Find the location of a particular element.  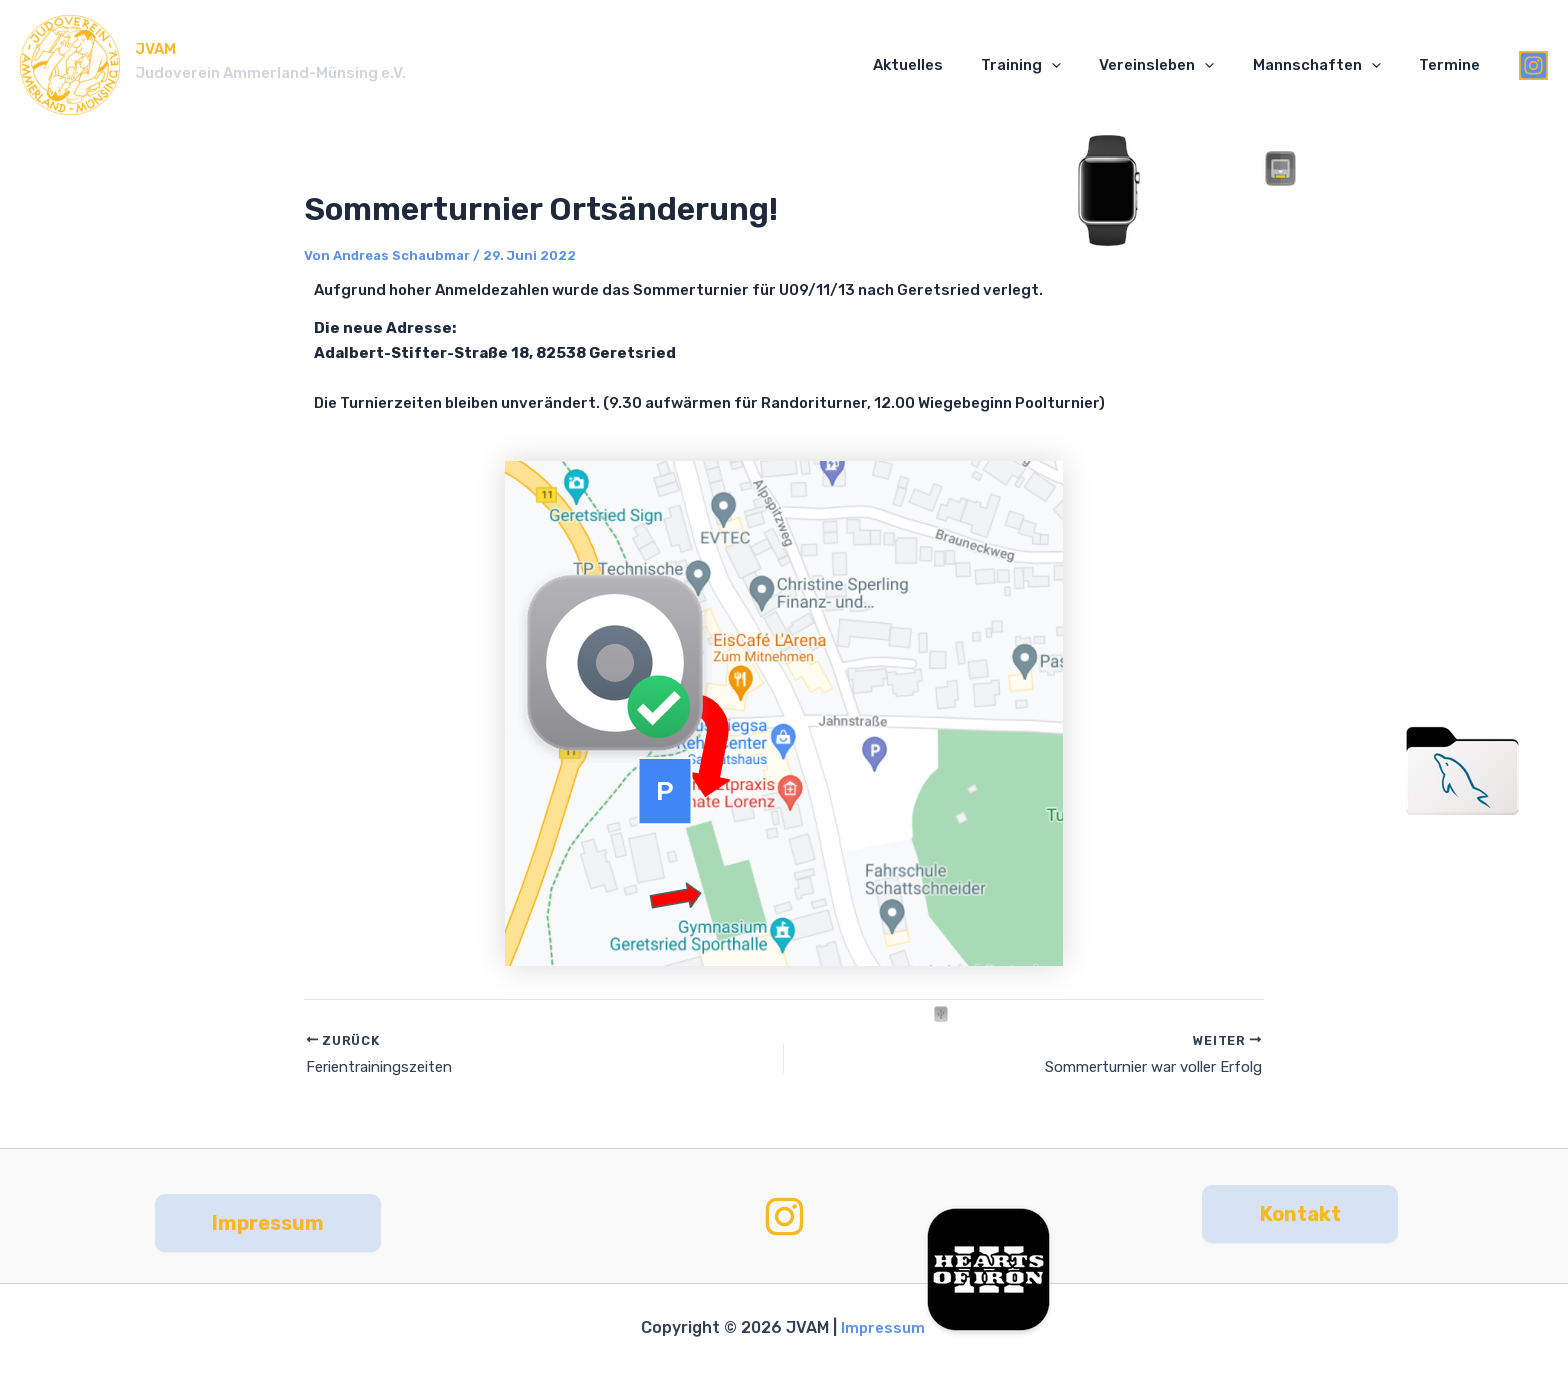

indicates a ROM file type is located at coordinates (1280, 168).